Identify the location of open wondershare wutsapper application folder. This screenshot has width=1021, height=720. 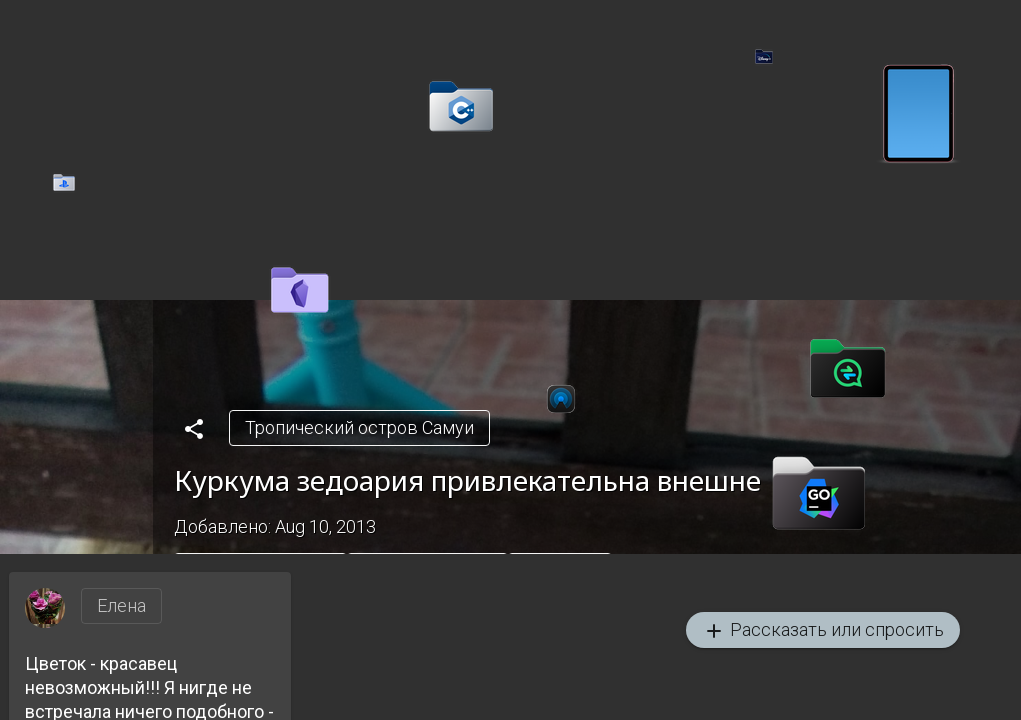
(847, 370).